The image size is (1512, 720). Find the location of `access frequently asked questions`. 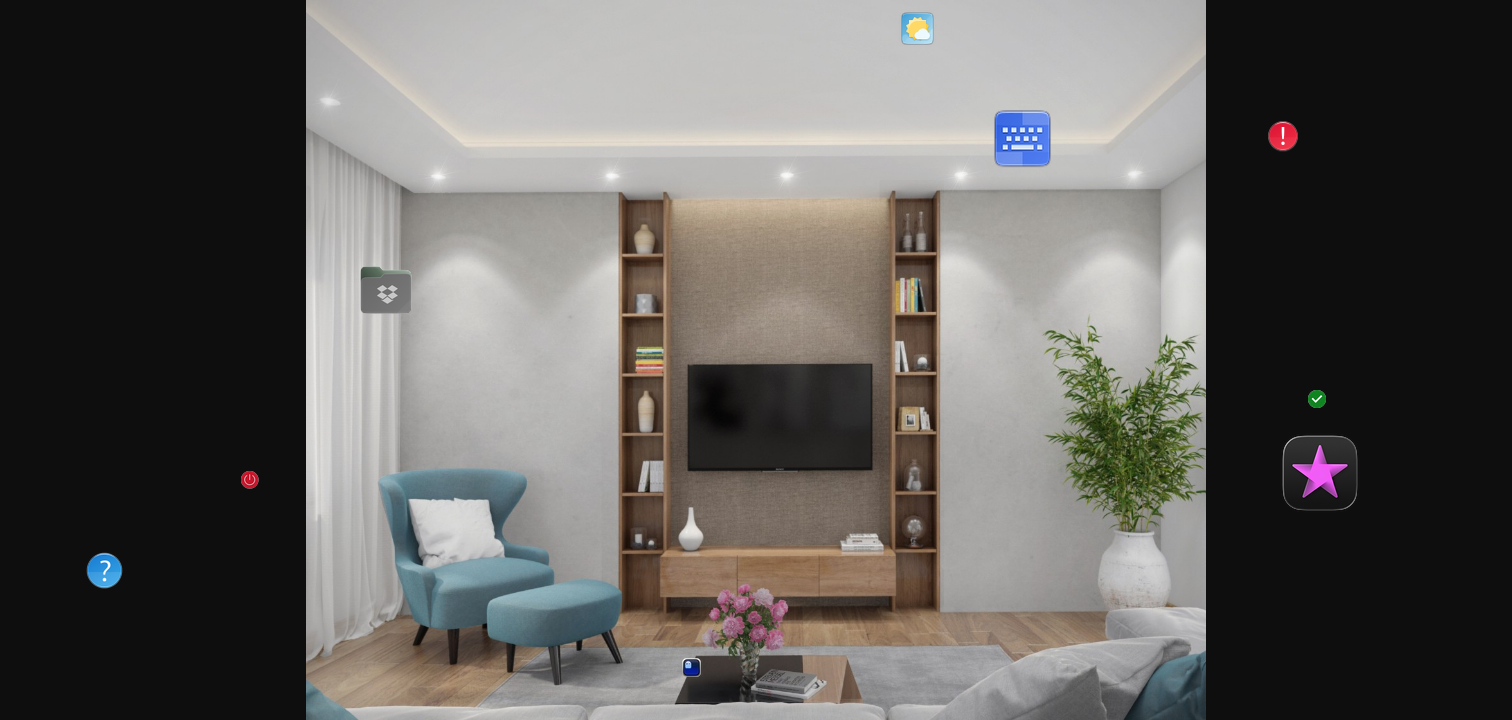

access frequently asked questions is located at coordinates (104, 570).